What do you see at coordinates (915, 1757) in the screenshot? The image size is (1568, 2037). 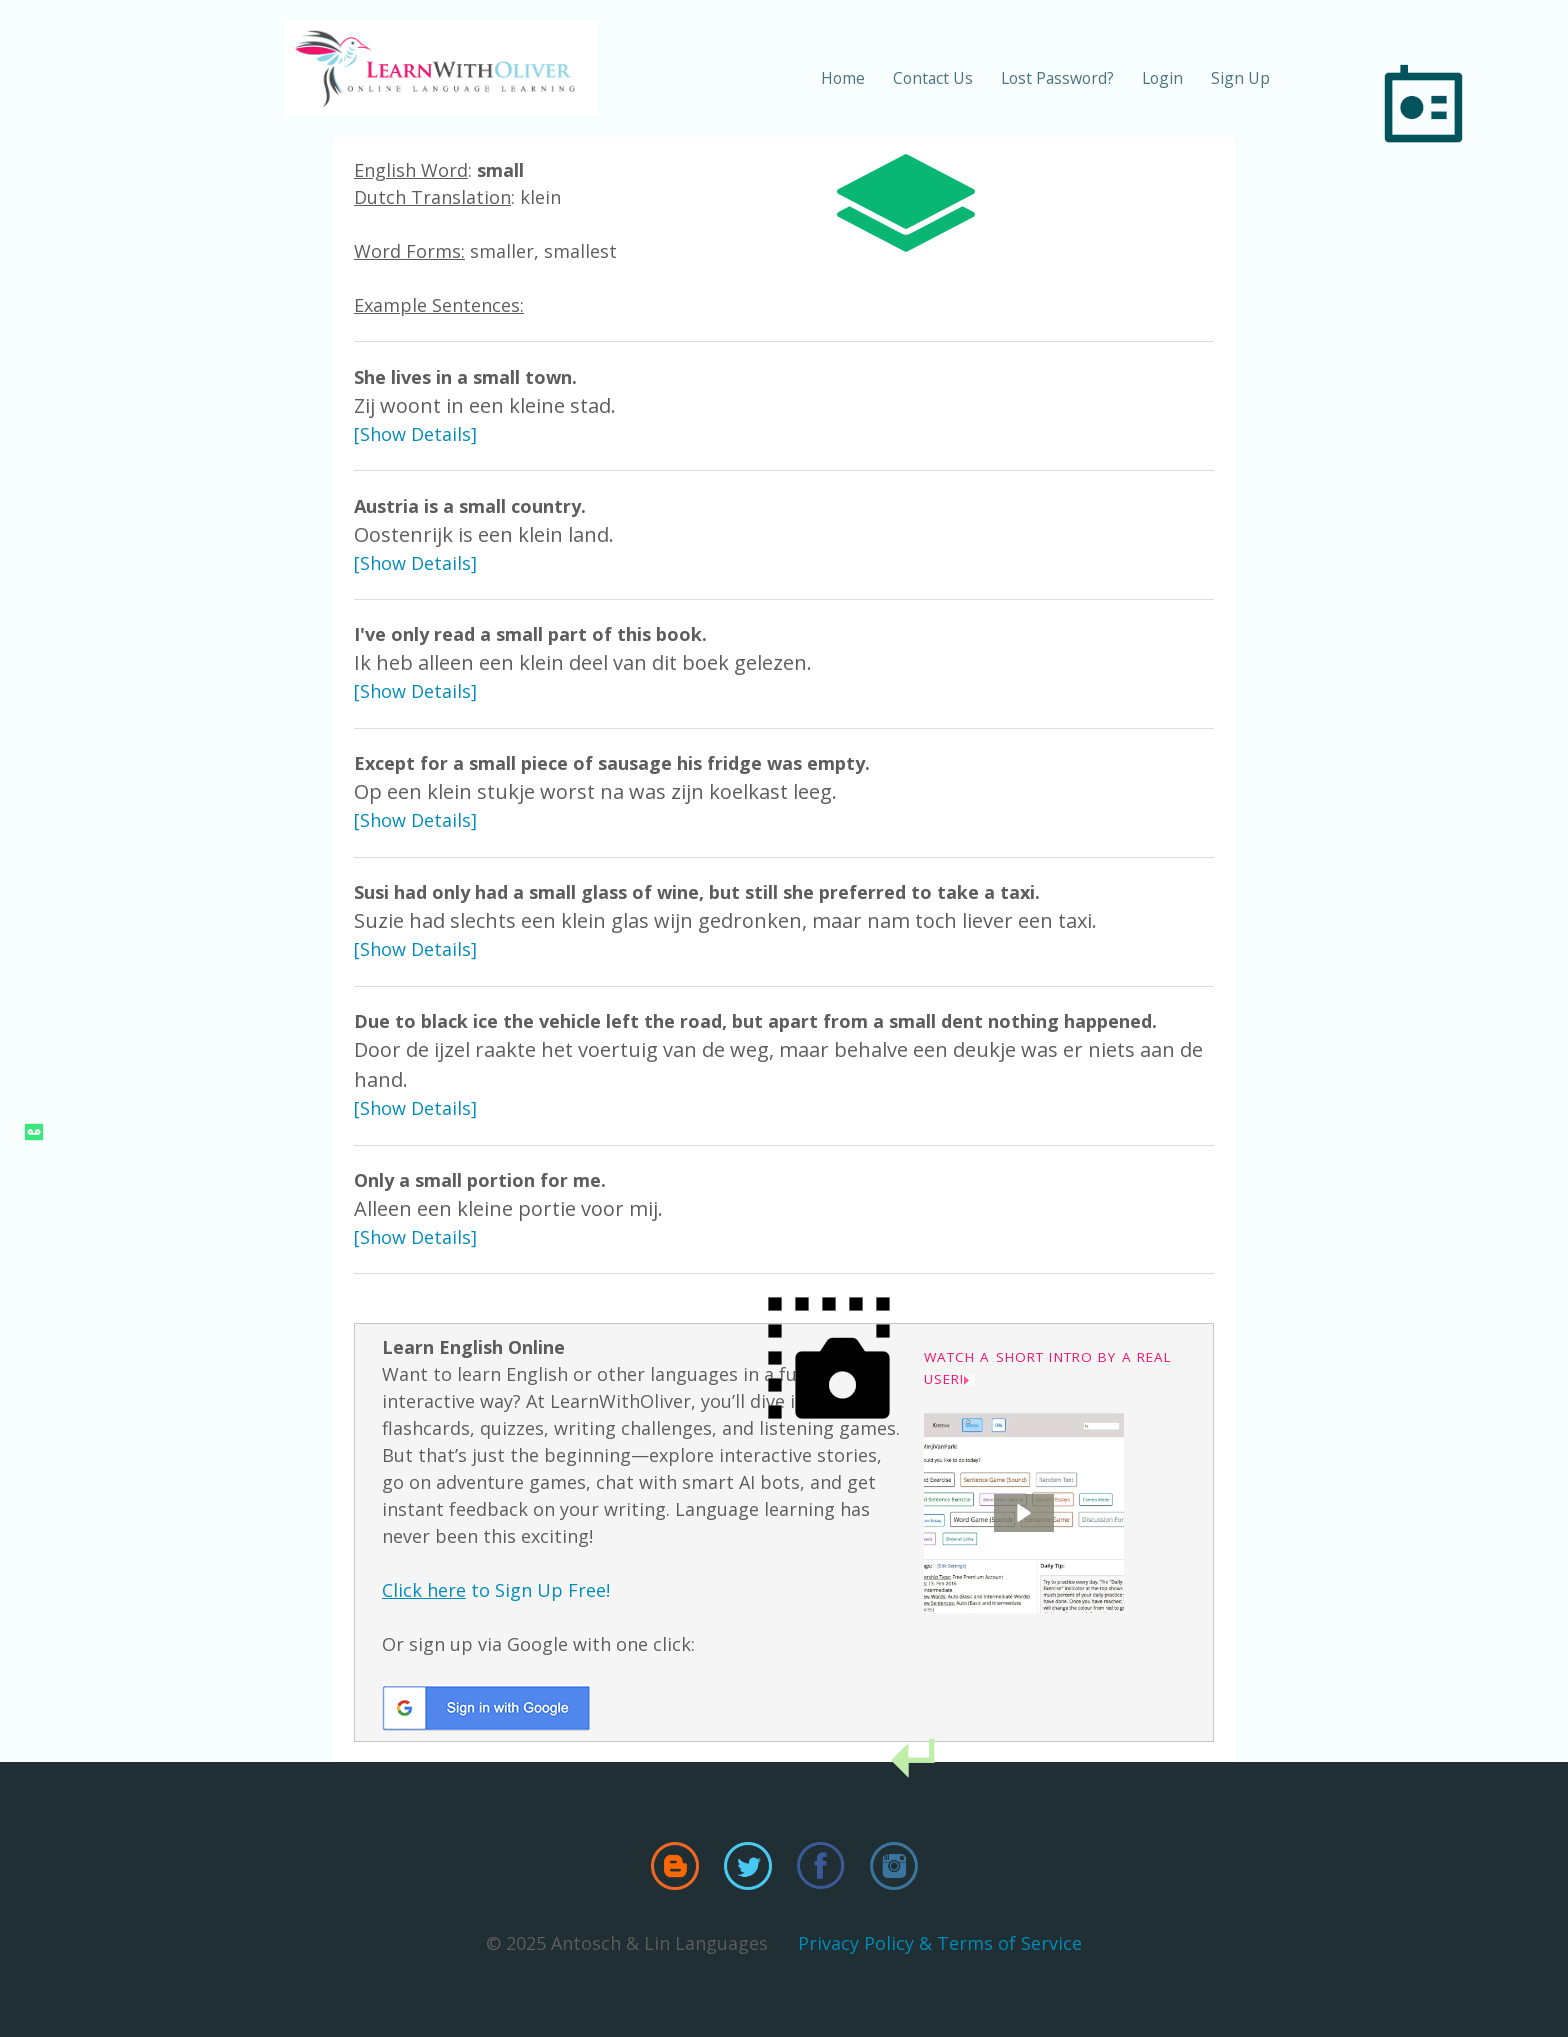 I see `return to previous line or submit input` at bounding box center [915, 1757].